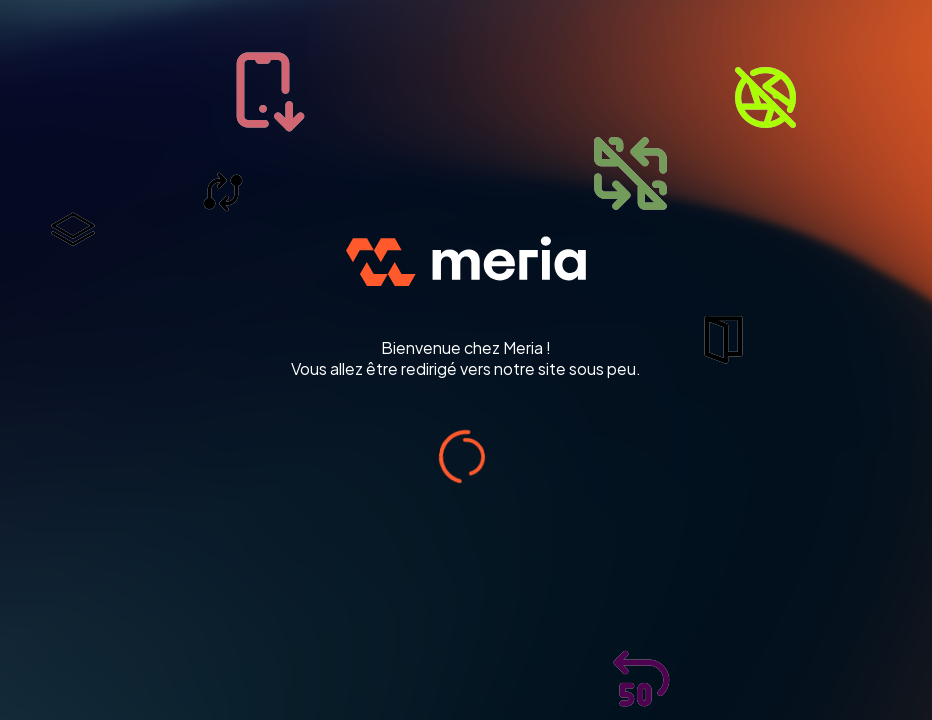  What do you see at coordinates (723, 337) in the screenshot?
I see `switch to dual-screen or split view mode` at bounding box center [723, 337].